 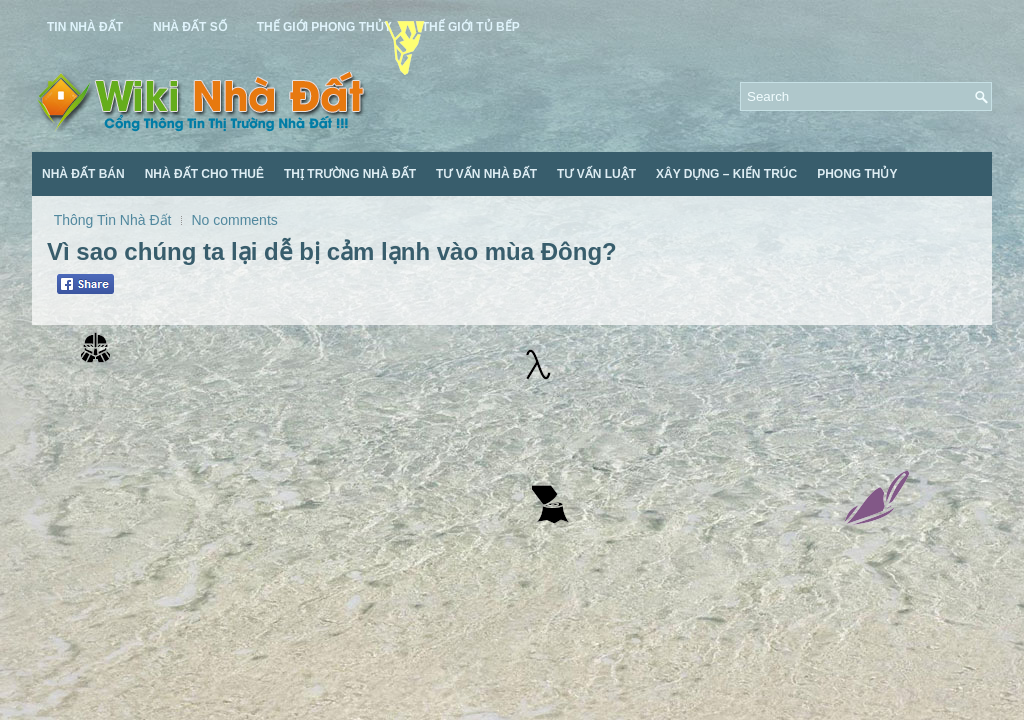 What do you see at coordinates (550, 504) in the screenshot?
I see `logging or deforestation activity indicator` at bounding box center [550, 504].